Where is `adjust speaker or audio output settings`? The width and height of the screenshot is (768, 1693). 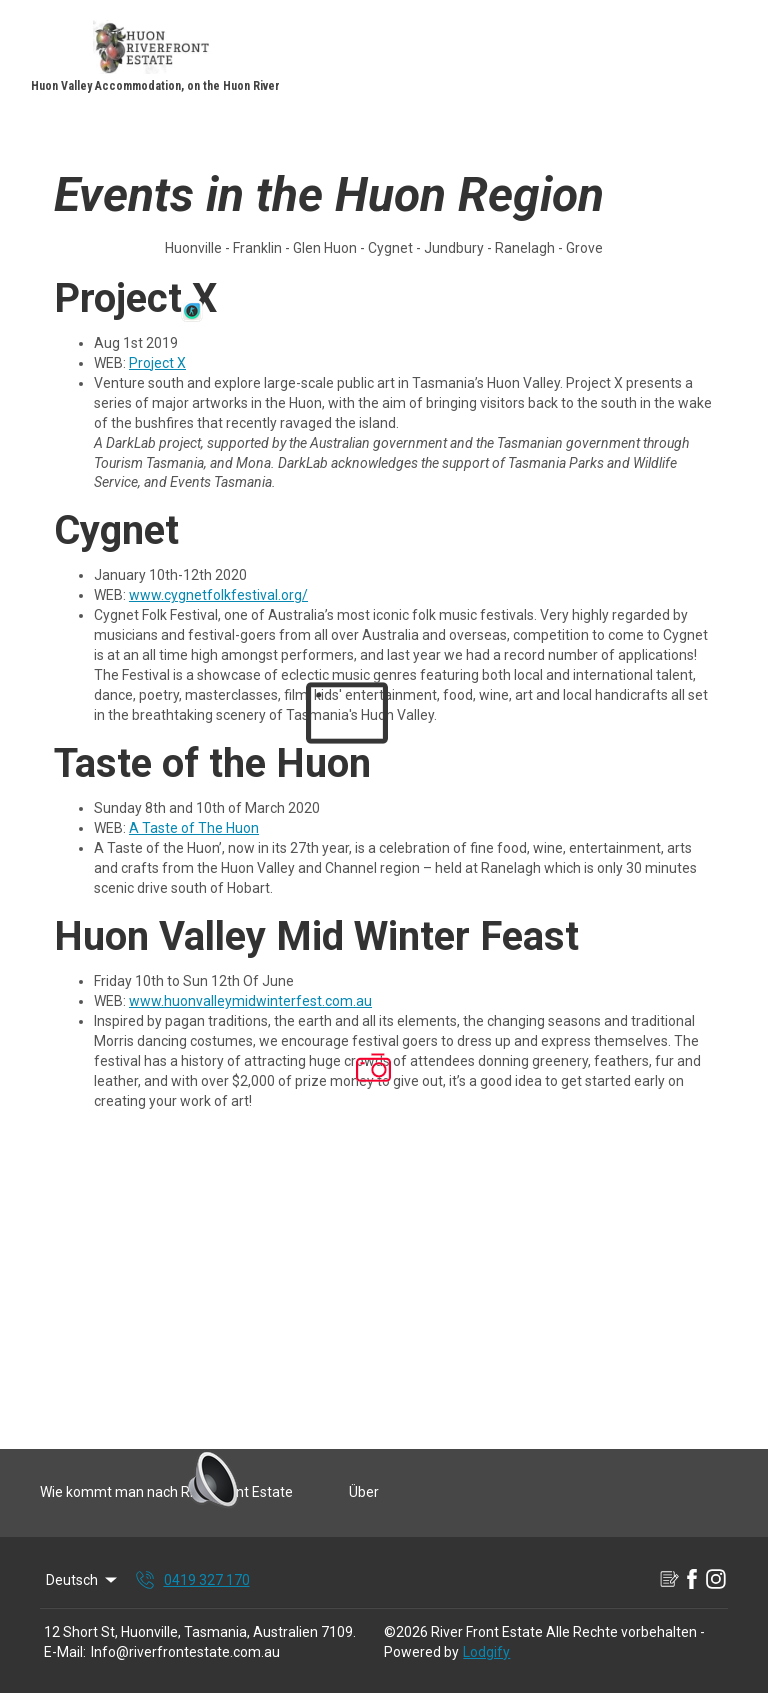 adjust speaker or audio output settings is located at coordinates (213, 1480).